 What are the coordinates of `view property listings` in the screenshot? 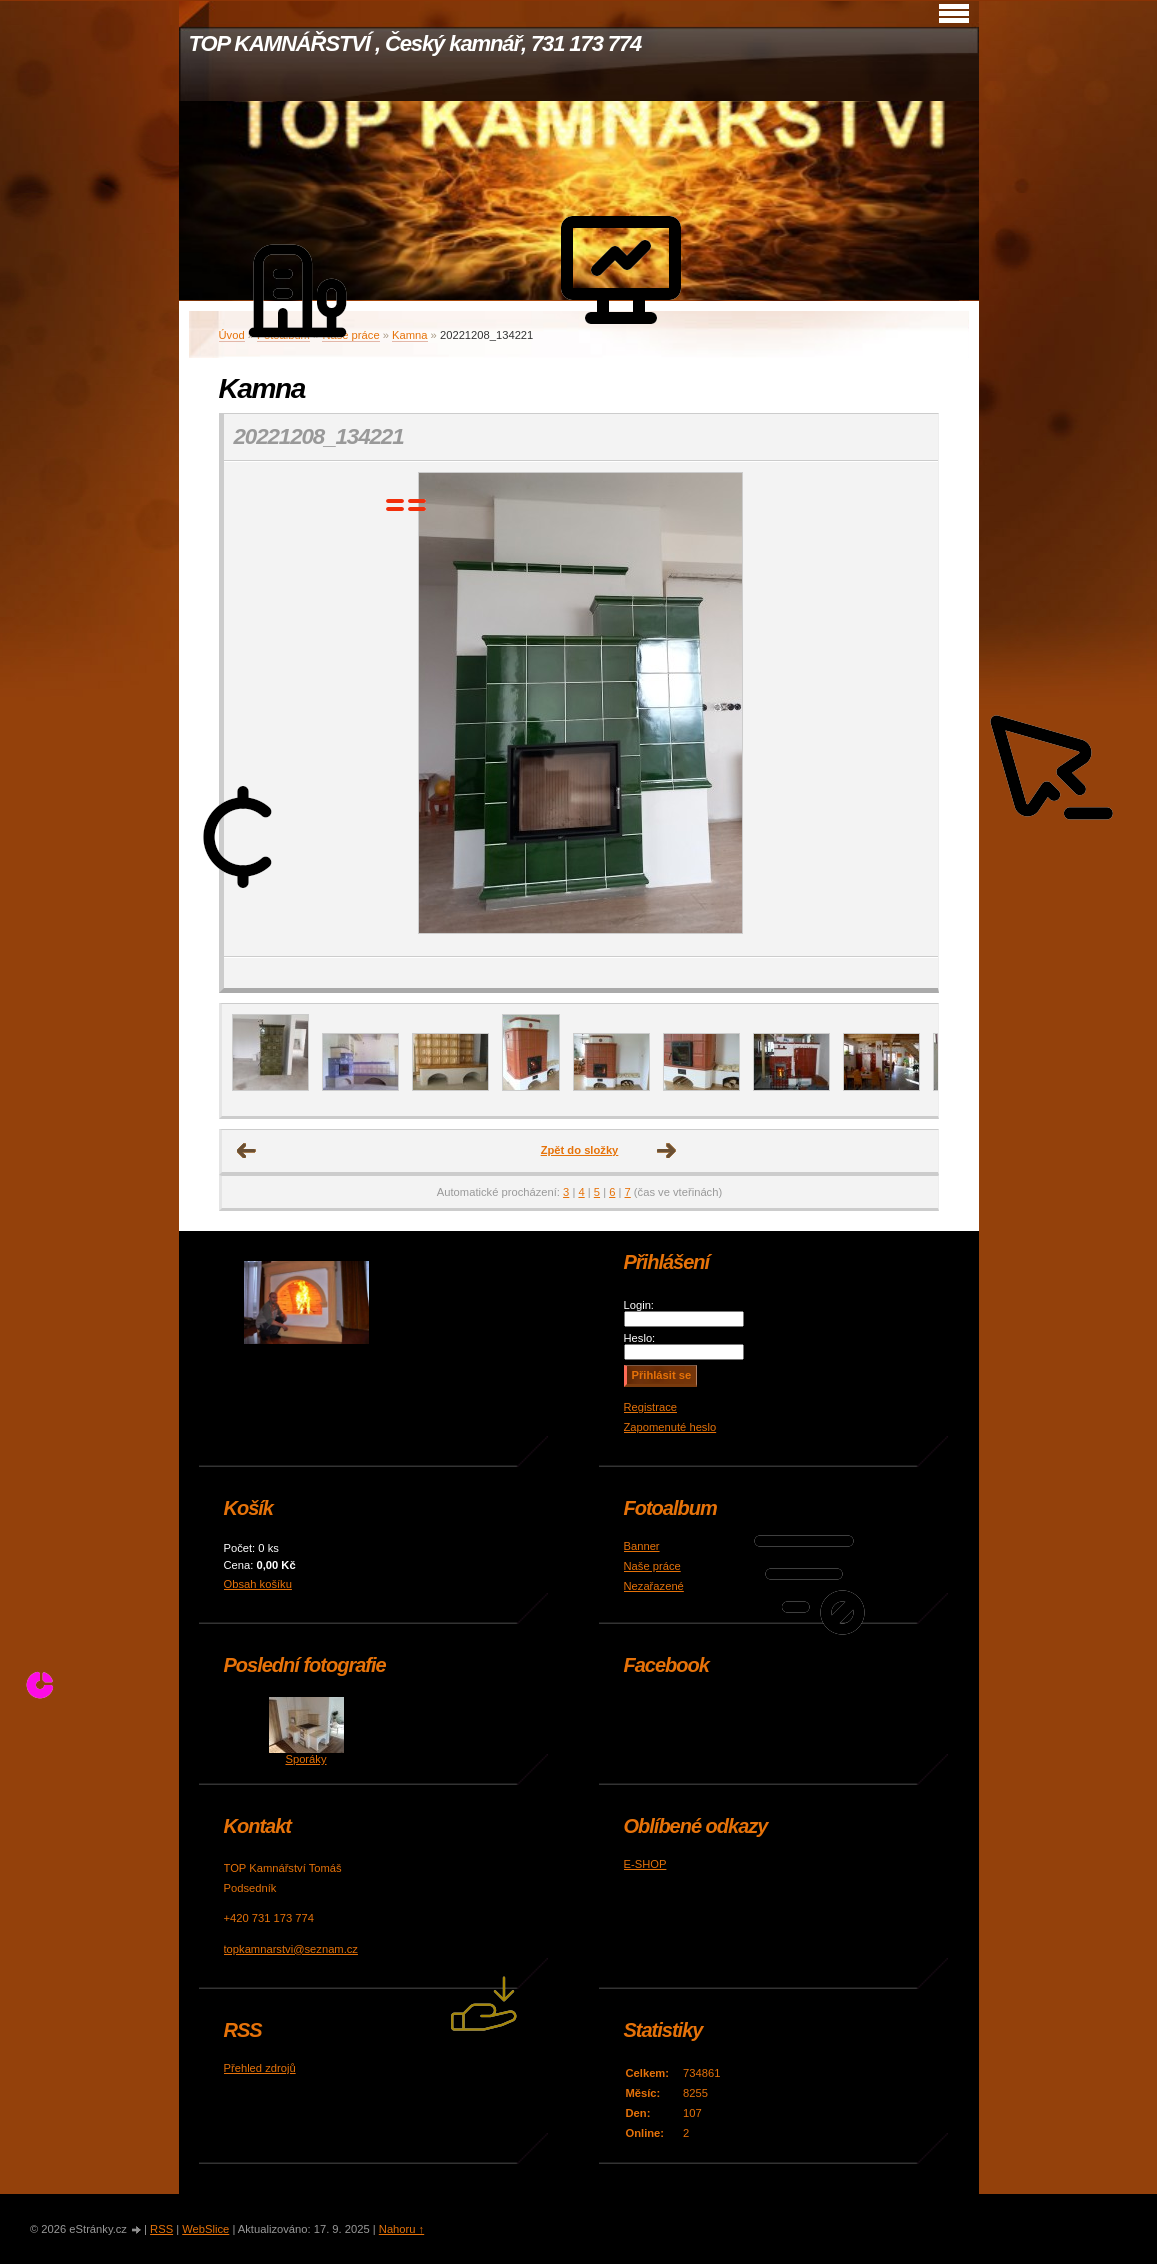 It's located at (297, 288).